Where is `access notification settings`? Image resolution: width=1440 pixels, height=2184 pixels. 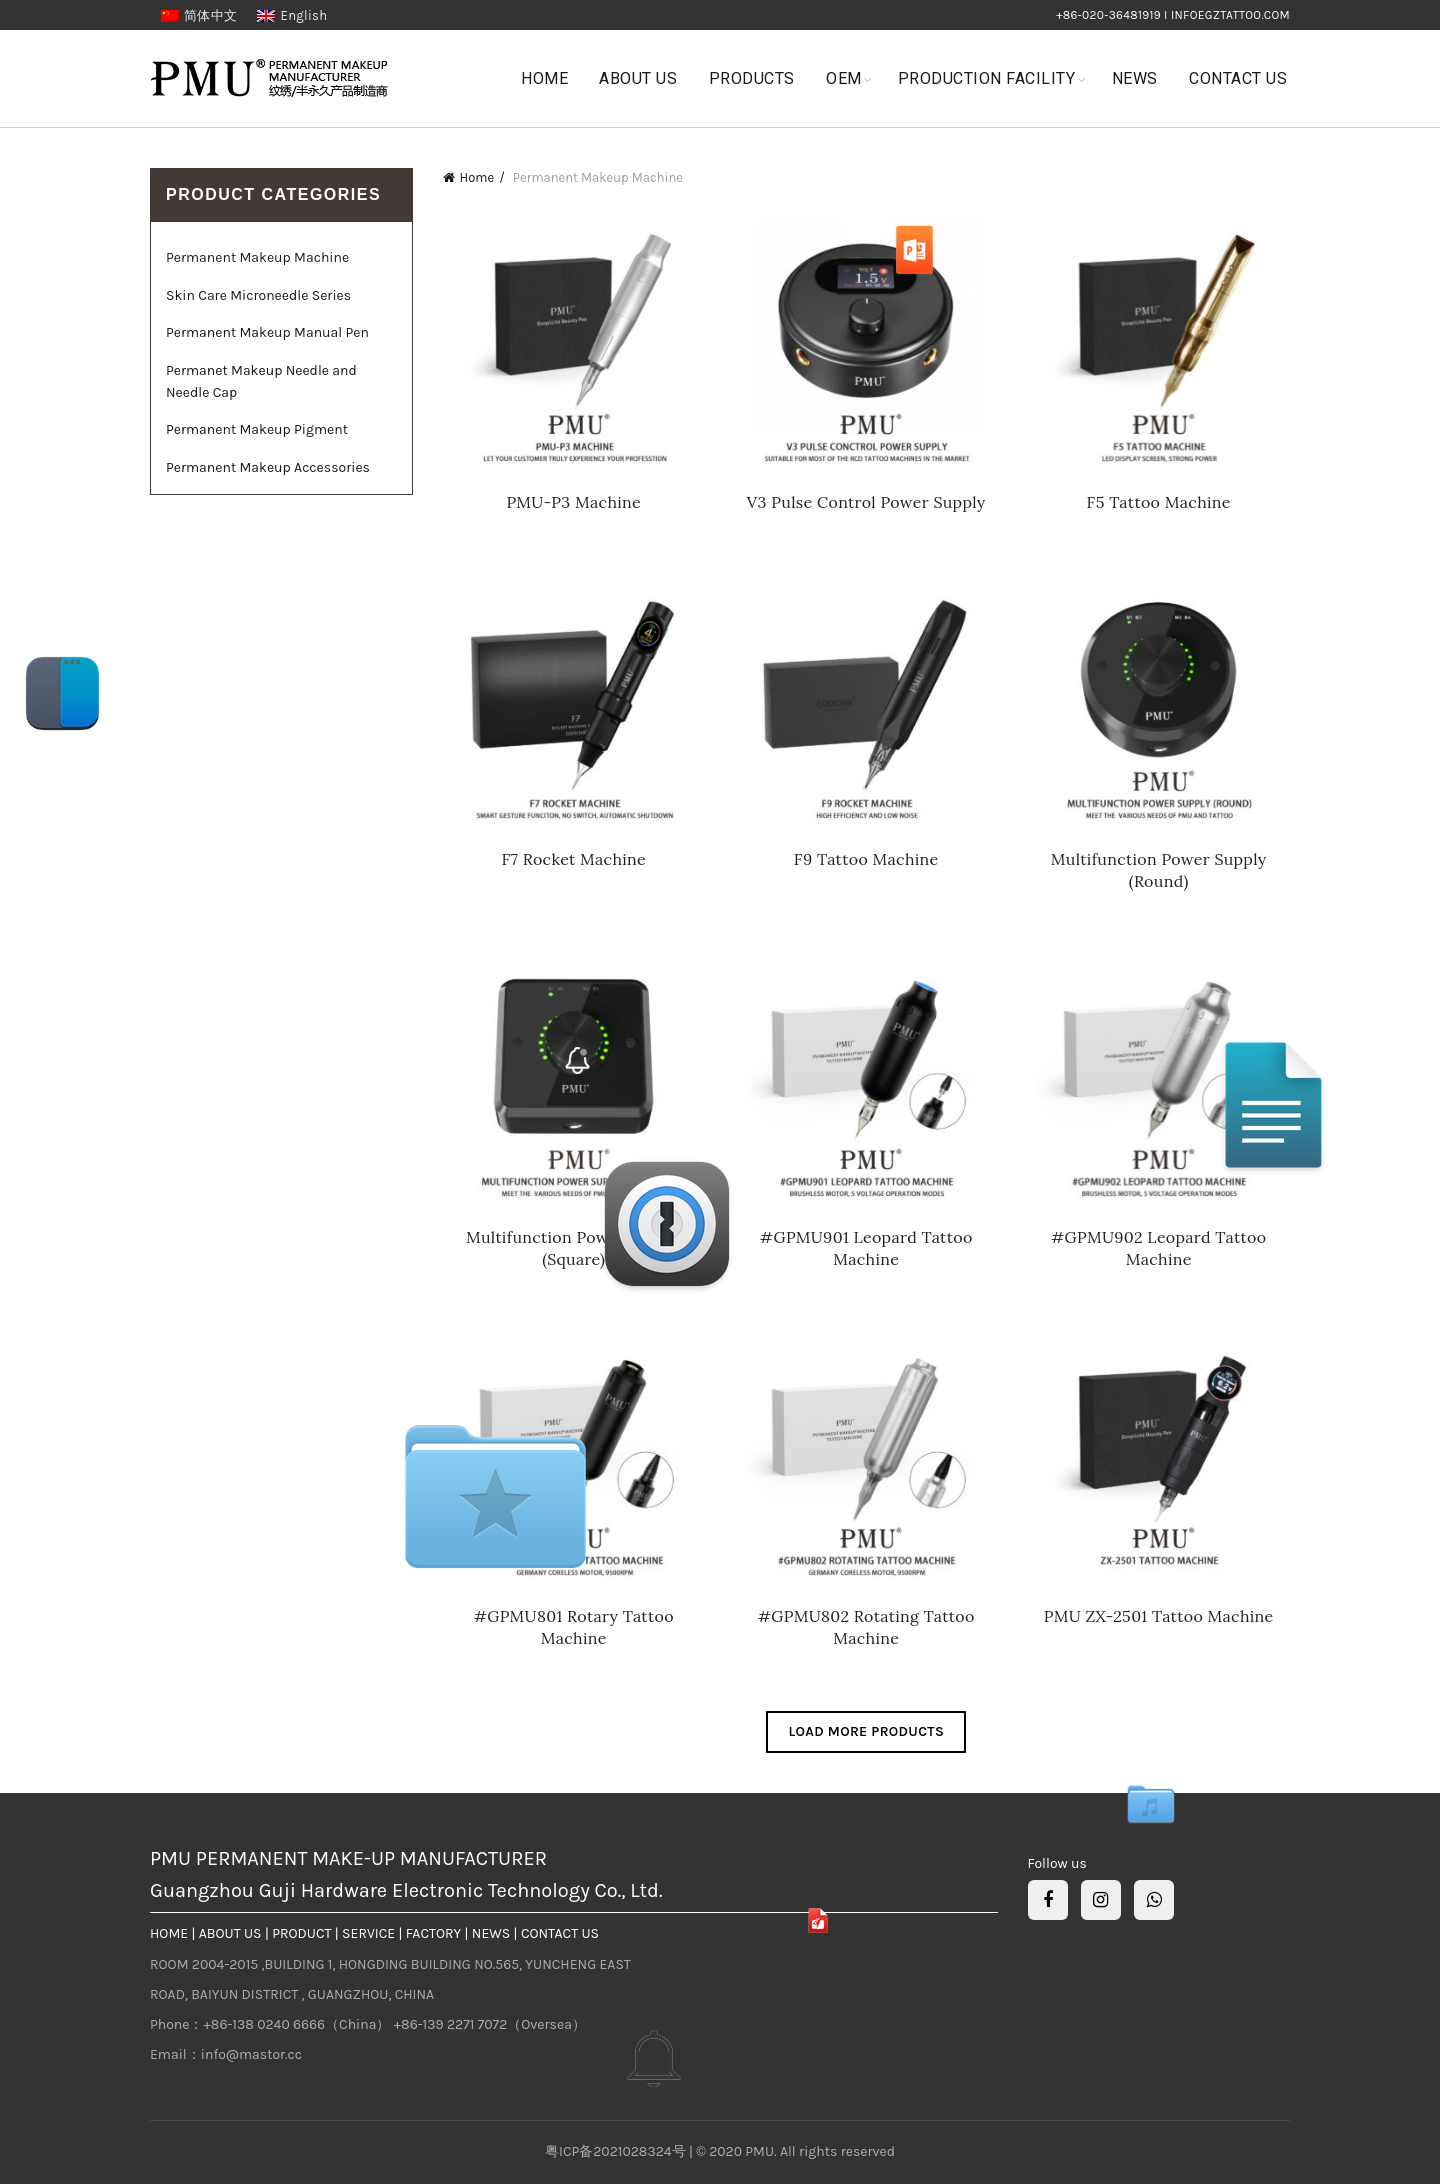
access notification settings is located at coordinates (654, 2057).